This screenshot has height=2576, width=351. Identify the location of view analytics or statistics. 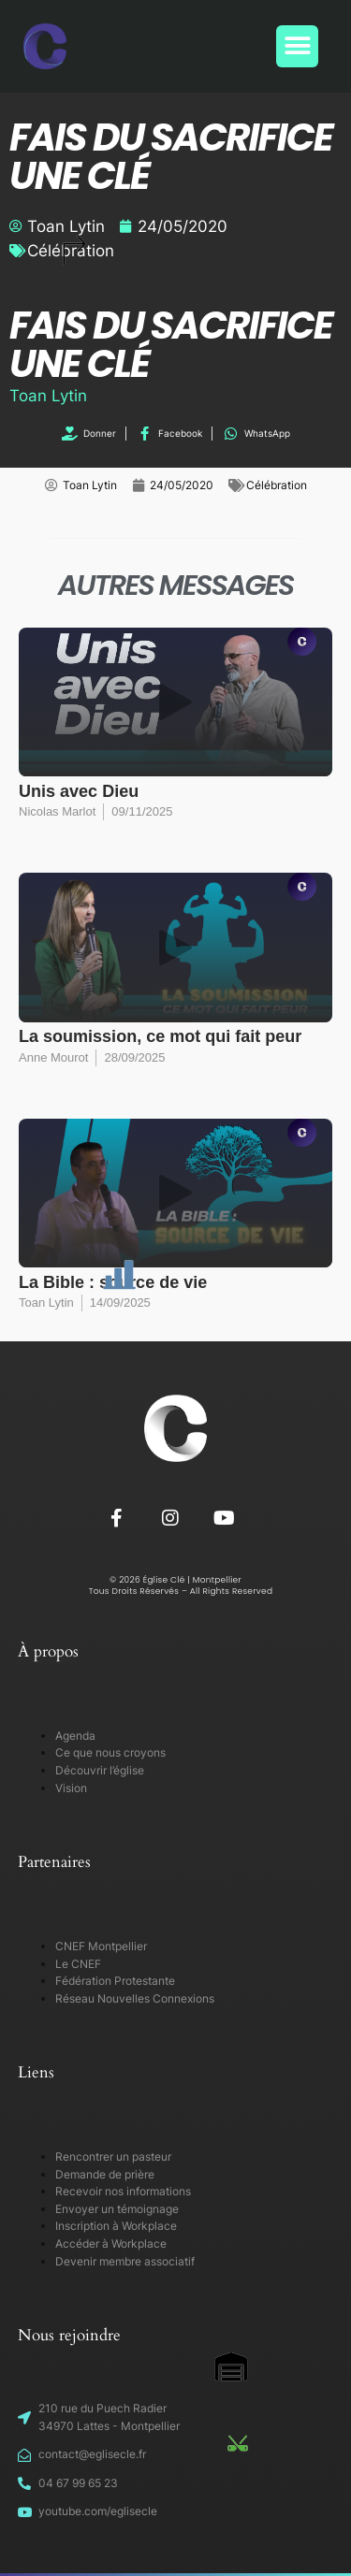
(119, 1275).